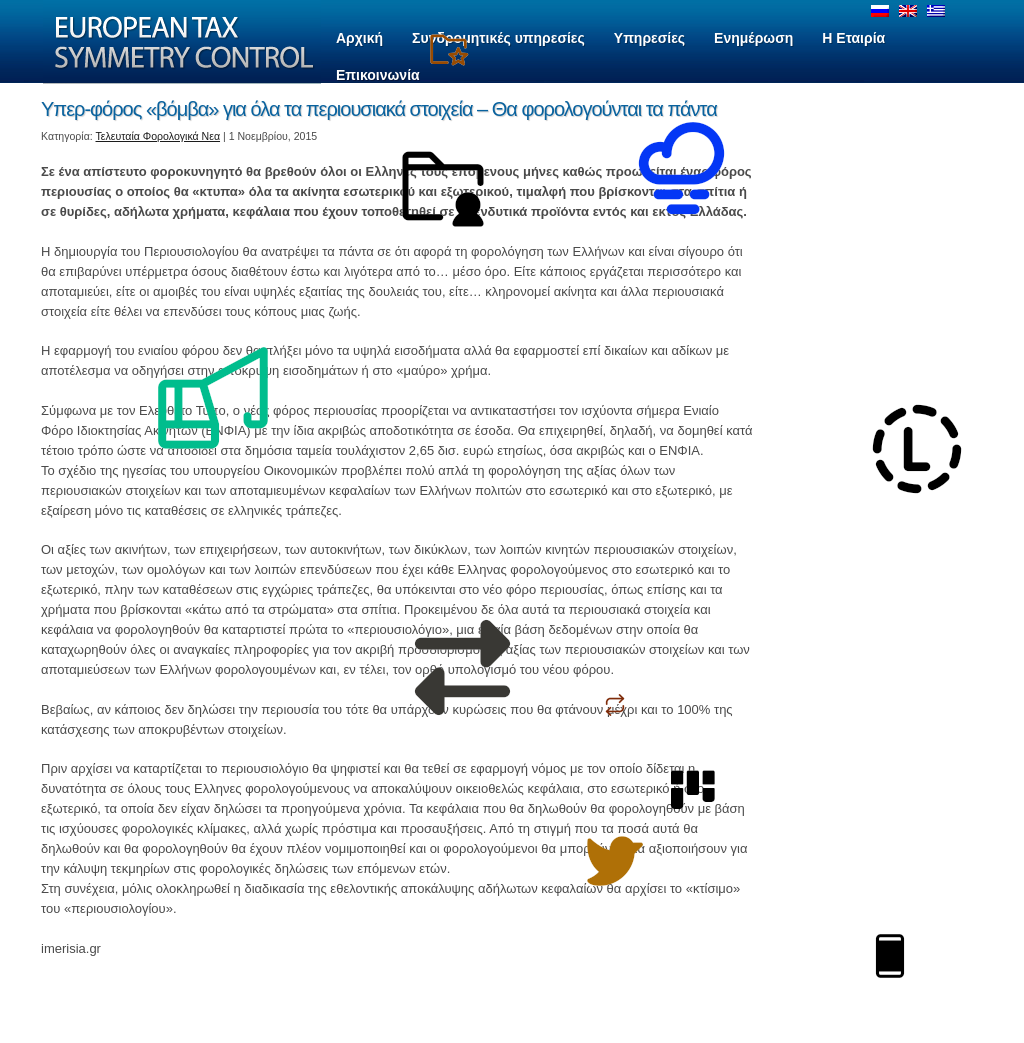 This screenshot has width=1024, height=1043. Describe the element at coordinates (681, 166) in the screenshot. I see `indicates foggy weather conditions` at that location.